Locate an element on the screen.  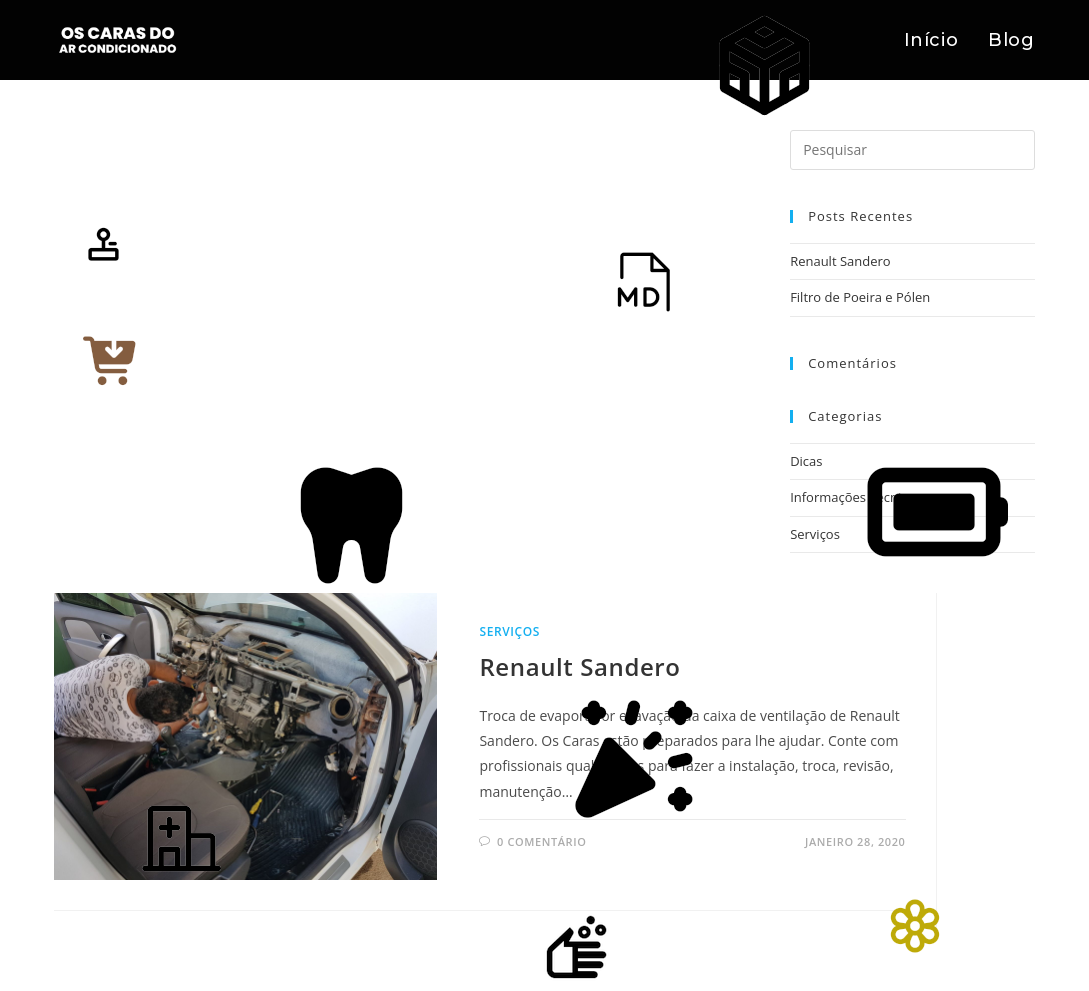
add item to shopping cart is located at coordinates (112, 361).